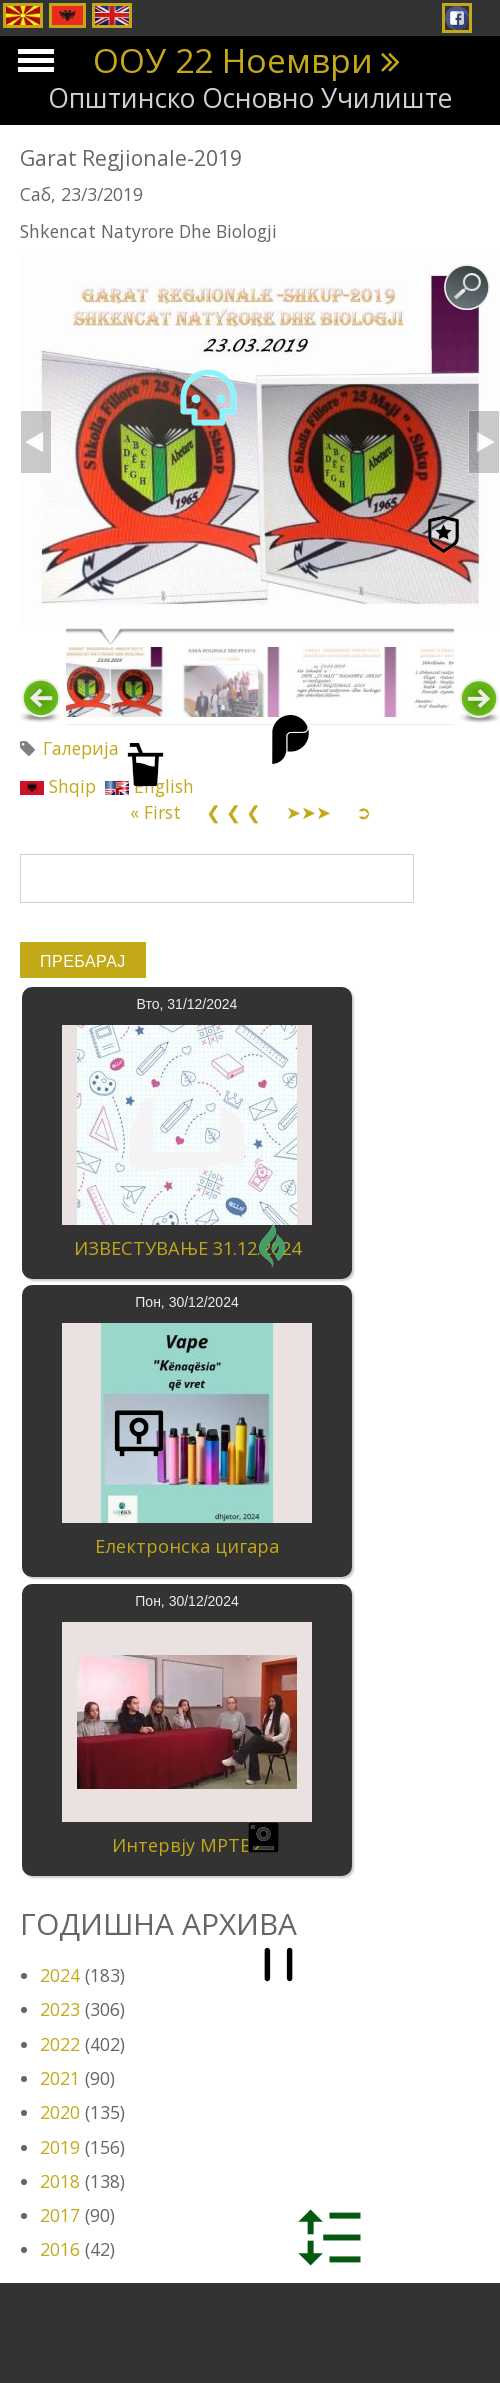 This screenshot has height=2383, width=500. I want to click on view food and drink options, so click(145, 766).